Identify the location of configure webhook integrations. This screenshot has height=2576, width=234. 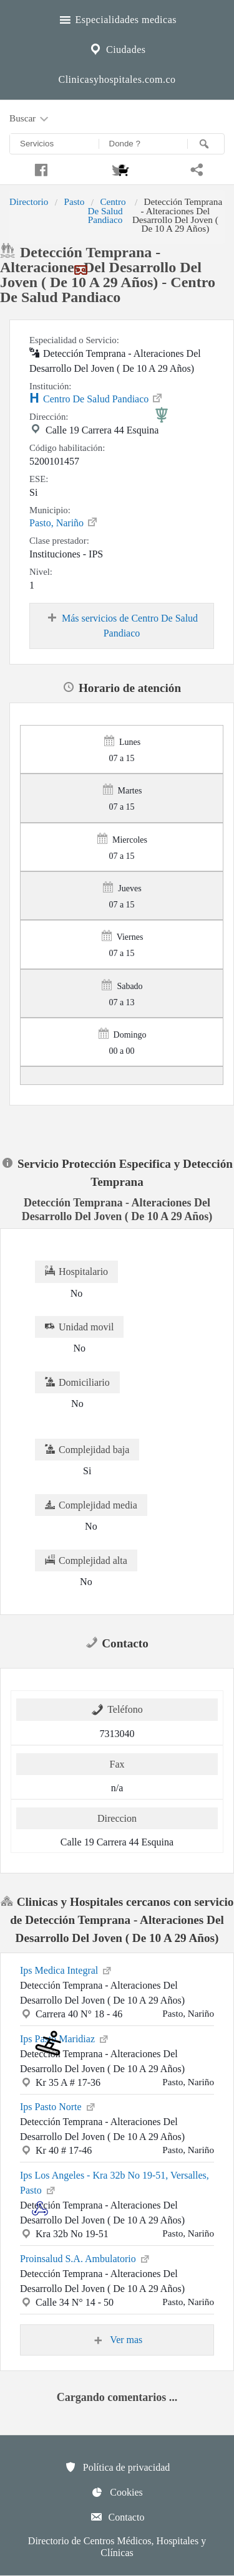
(40, 2209).